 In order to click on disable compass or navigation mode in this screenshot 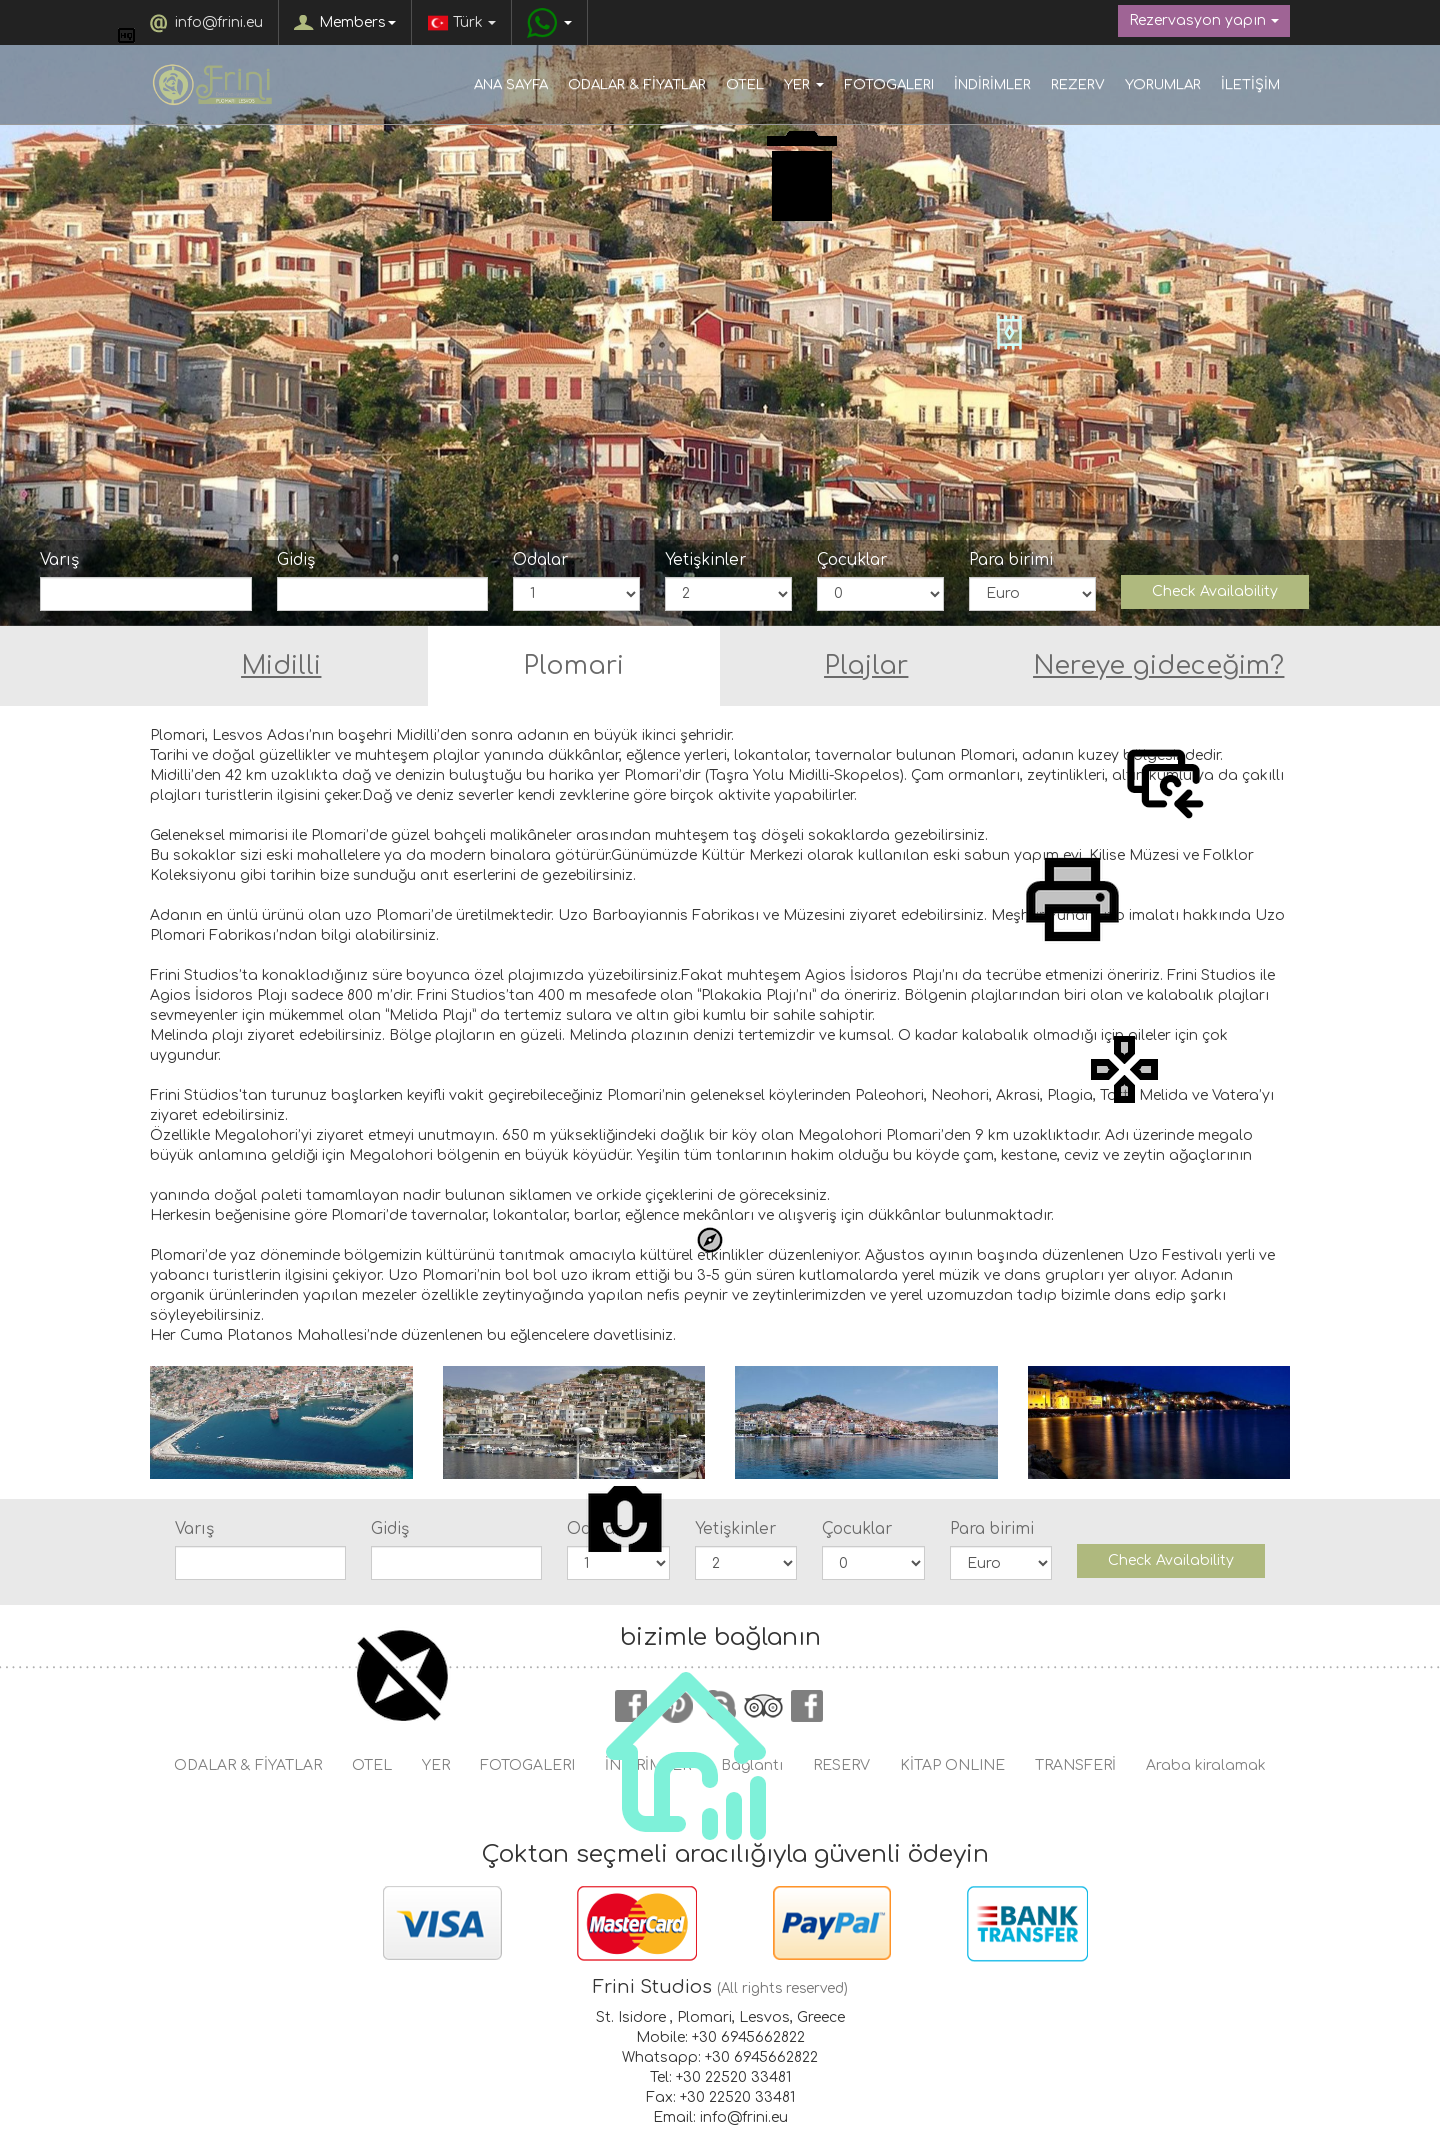, I will do `click(402, 1675)`.